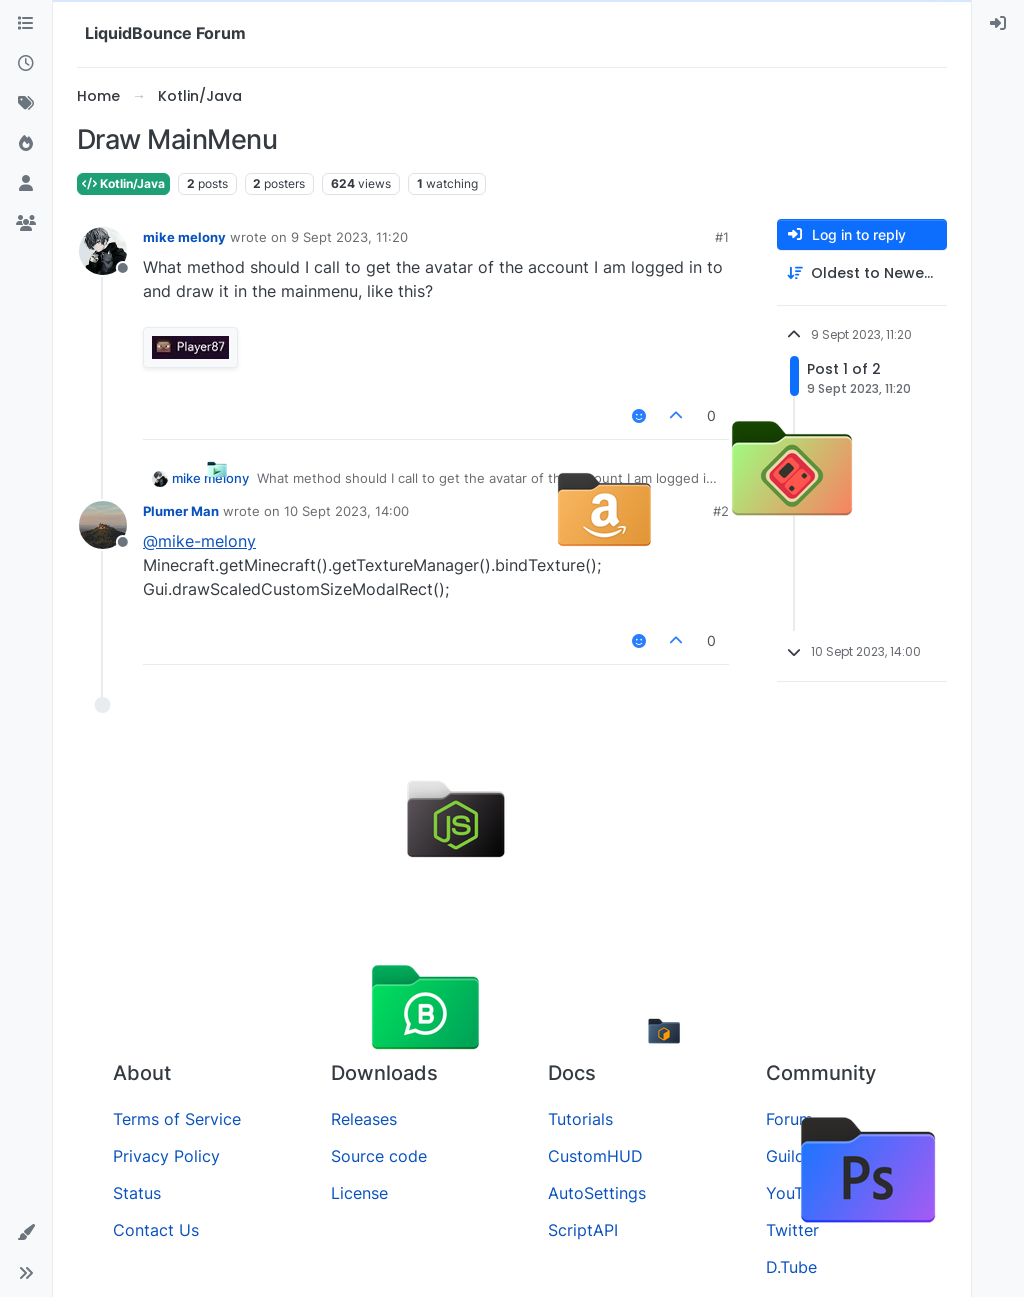  What do you see at coordinates (791, 471) in the screenshot?
I see `open melonDS emulator files folder` at bounding box center [791, 471].